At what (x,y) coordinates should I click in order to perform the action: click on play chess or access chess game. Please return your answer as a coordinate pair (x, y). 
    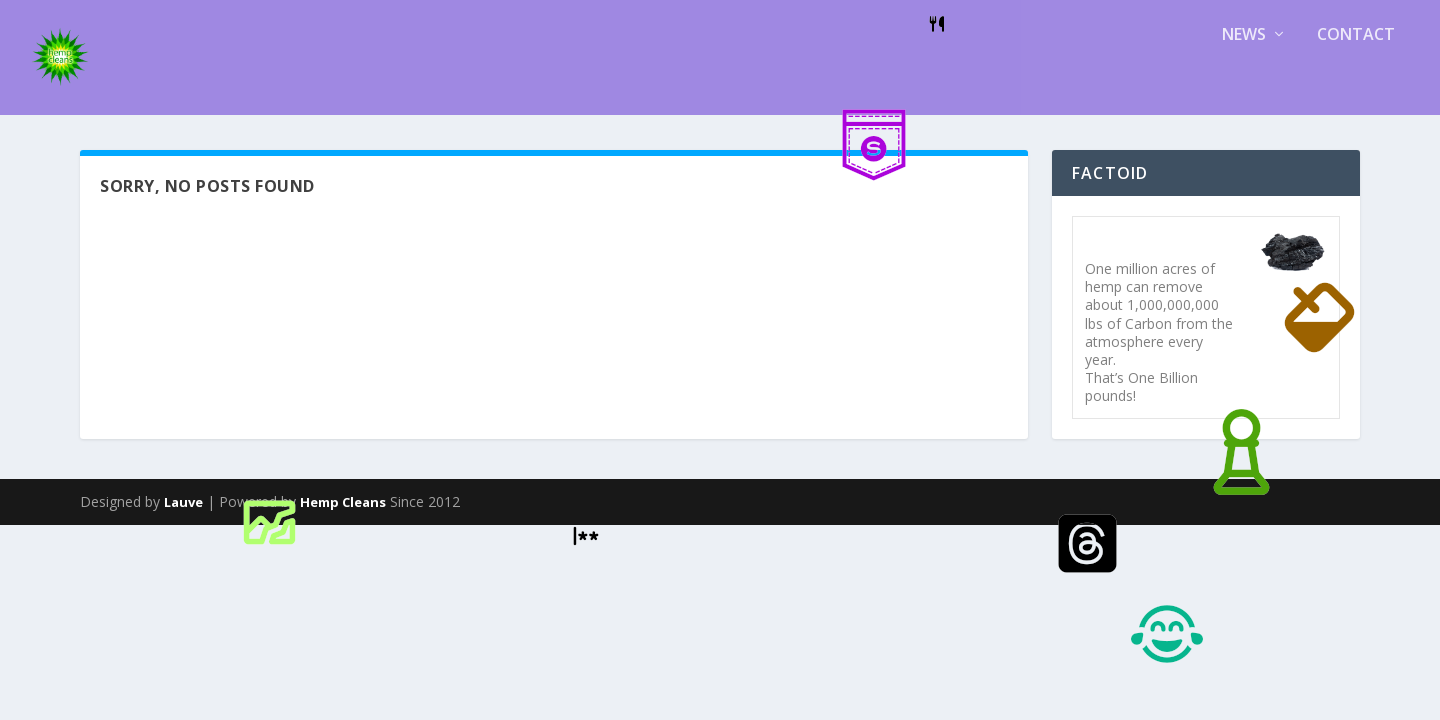
    Looking at the image, I should click on (1241, 454).